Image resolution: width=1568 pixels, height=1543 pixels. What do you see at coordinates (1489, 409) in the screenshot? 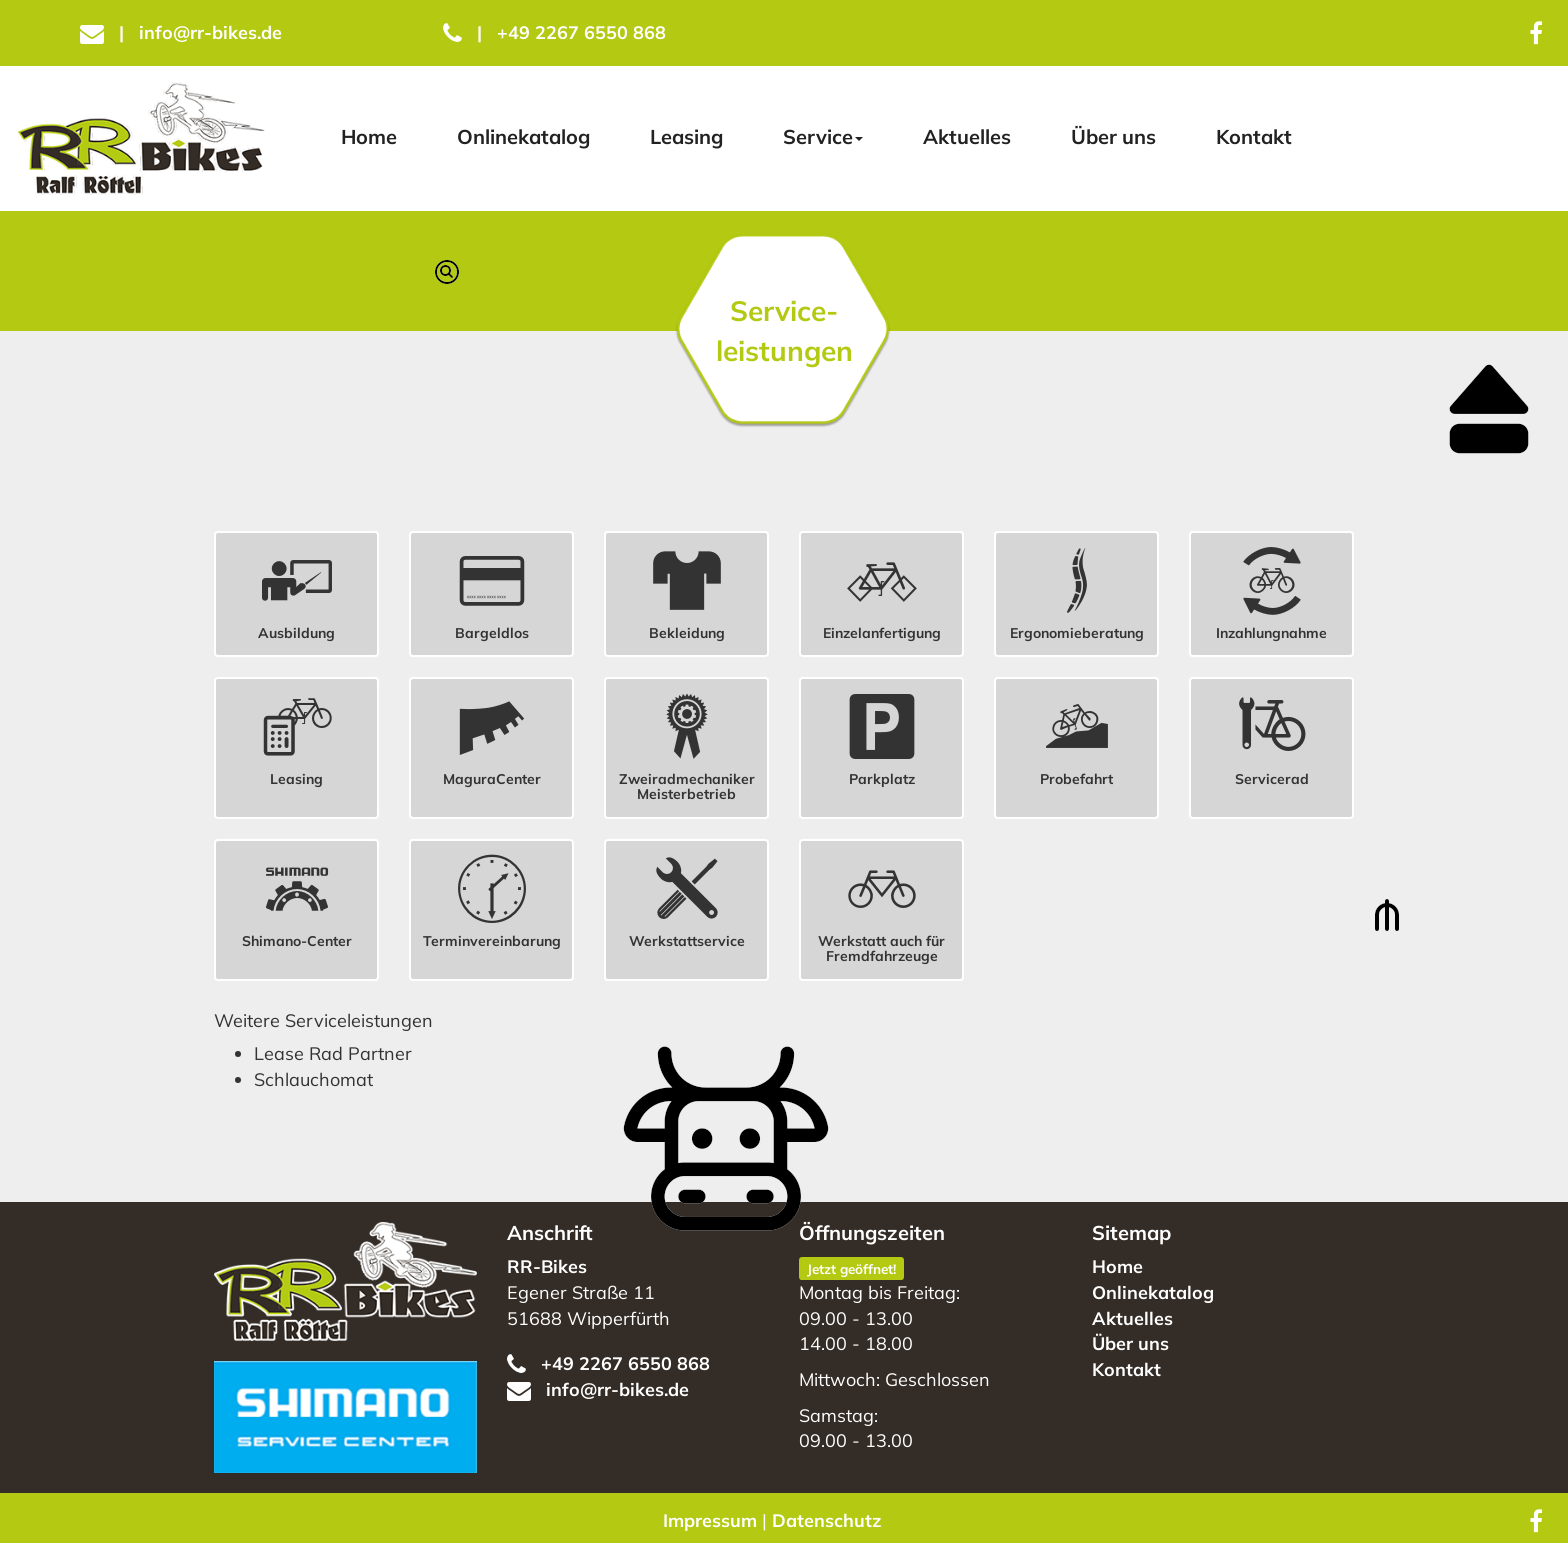
I see `eject media or disc from player` at bounding box center [1489, 409].